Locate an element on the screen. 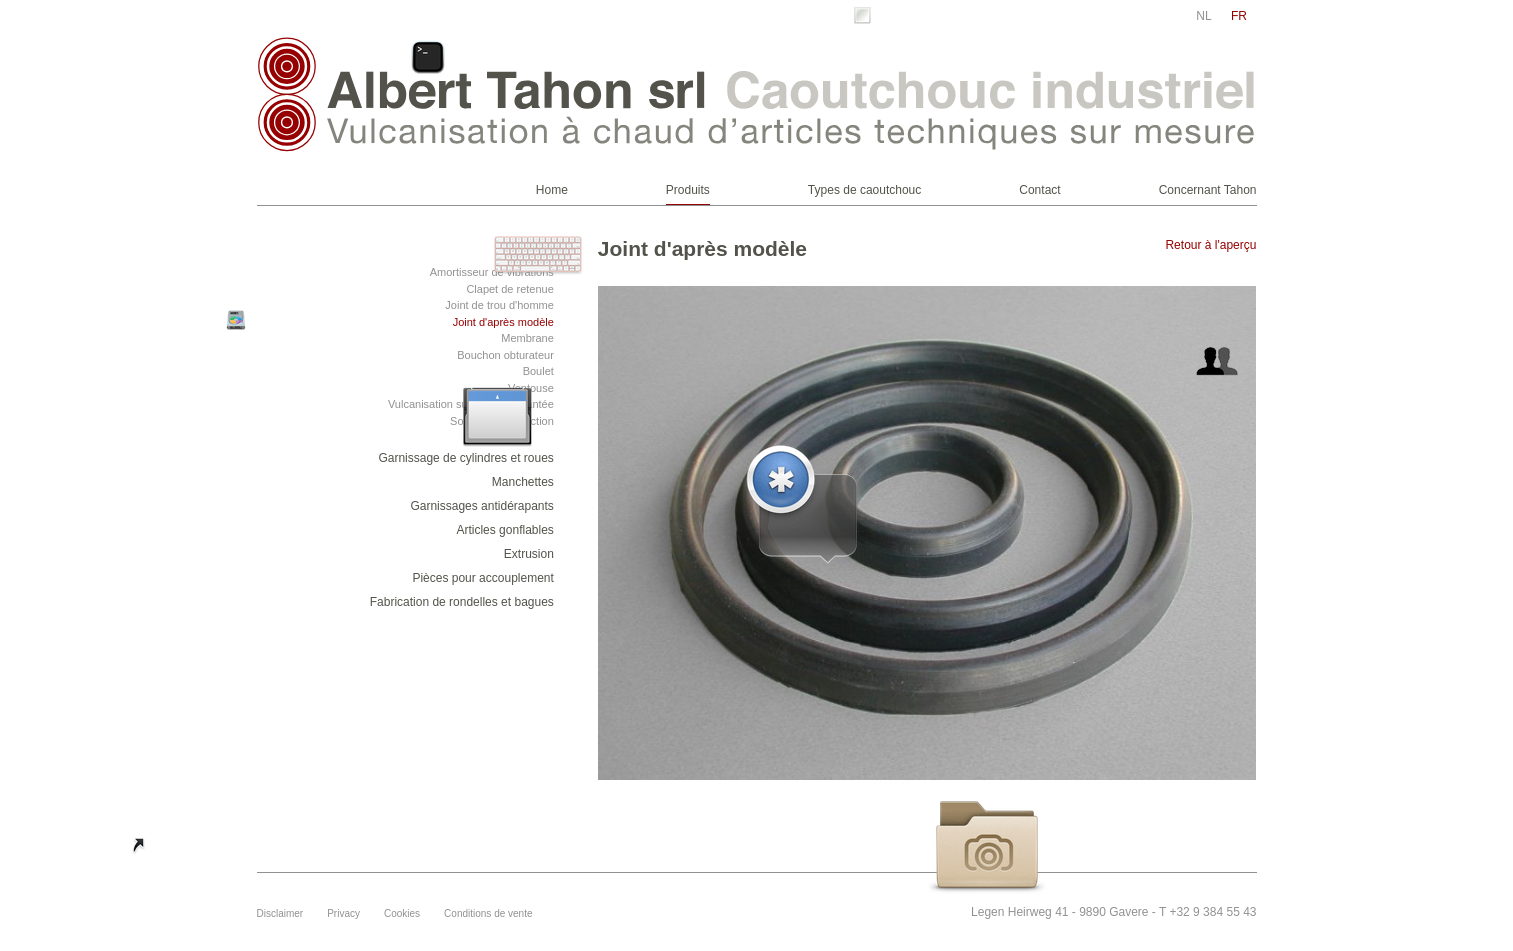  view disk partitions on a multi-partition drive is located at coordinates (236, 320).